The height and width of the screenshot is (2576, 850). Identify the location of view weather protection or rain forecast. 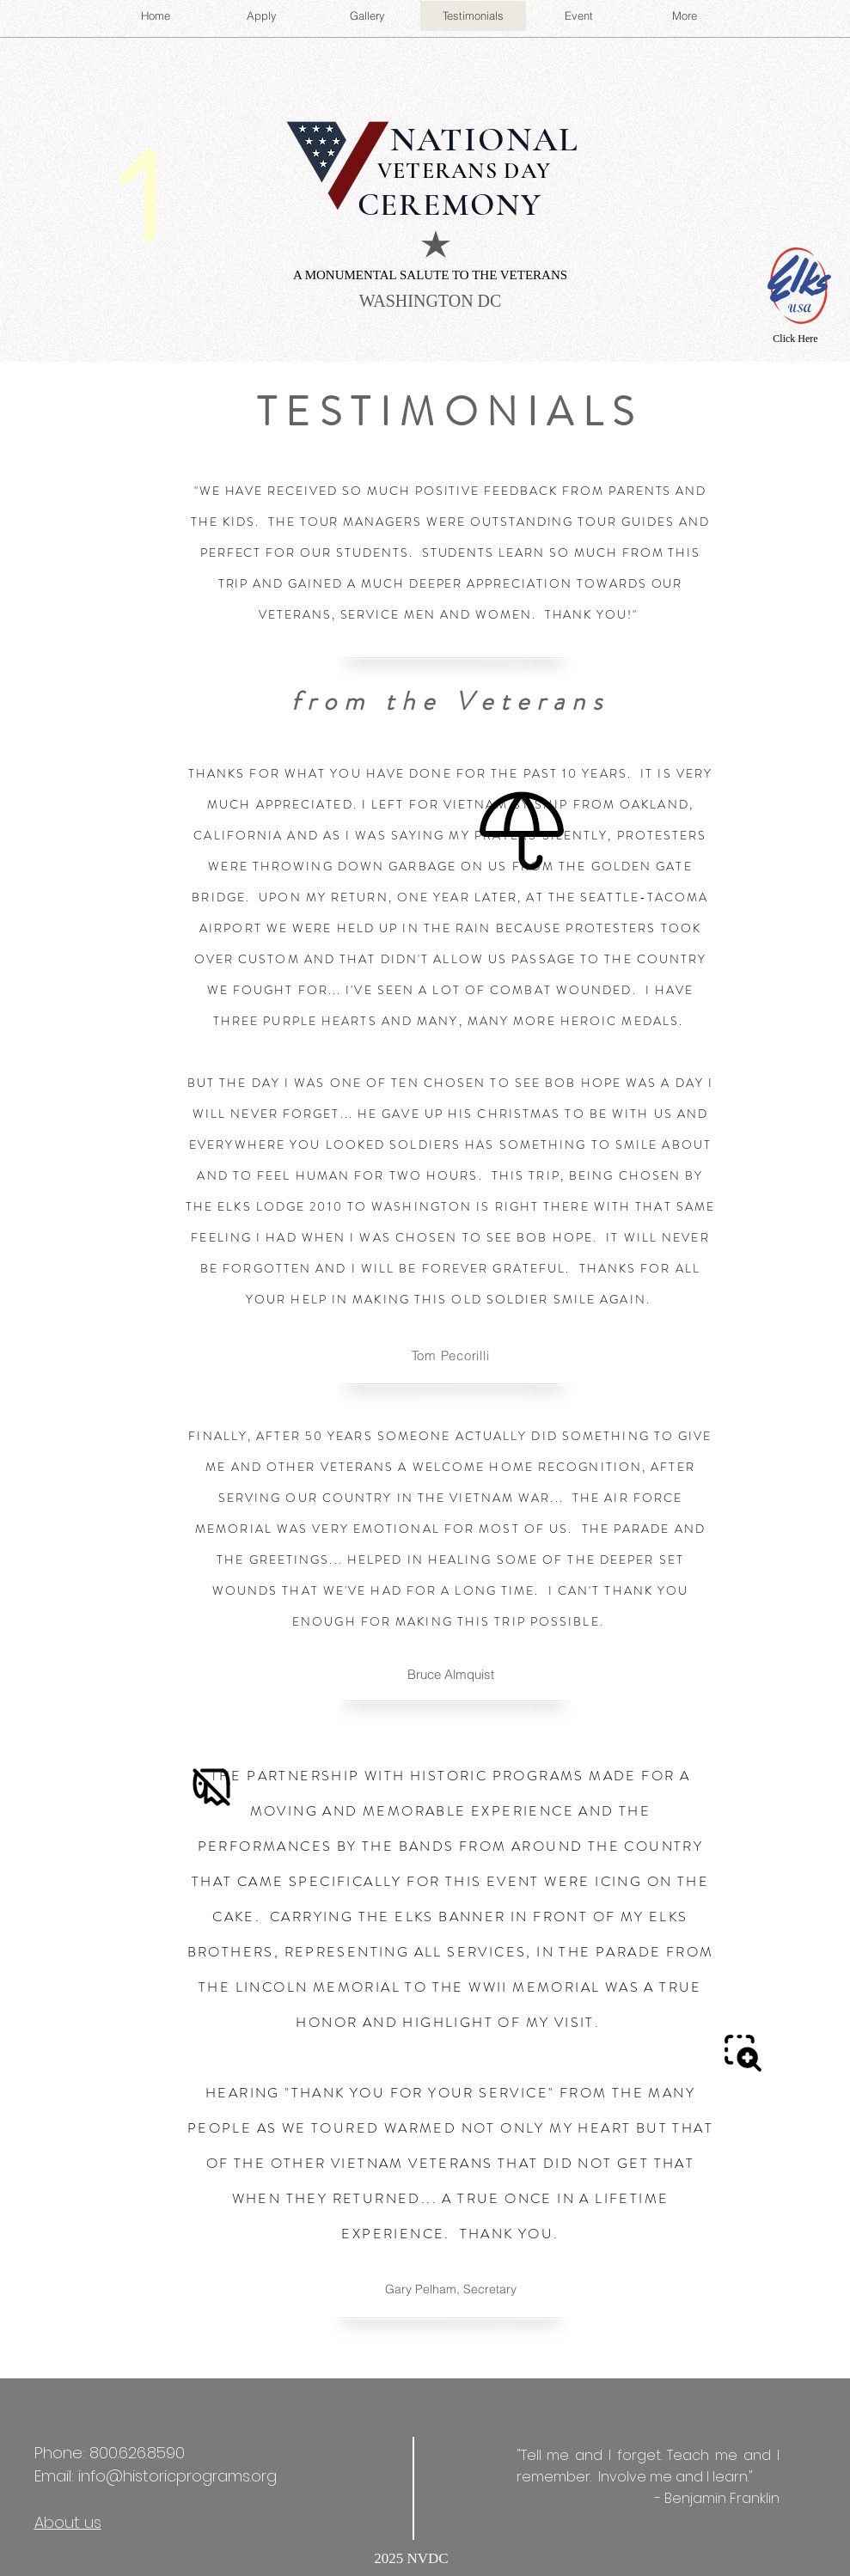
(522, 831).